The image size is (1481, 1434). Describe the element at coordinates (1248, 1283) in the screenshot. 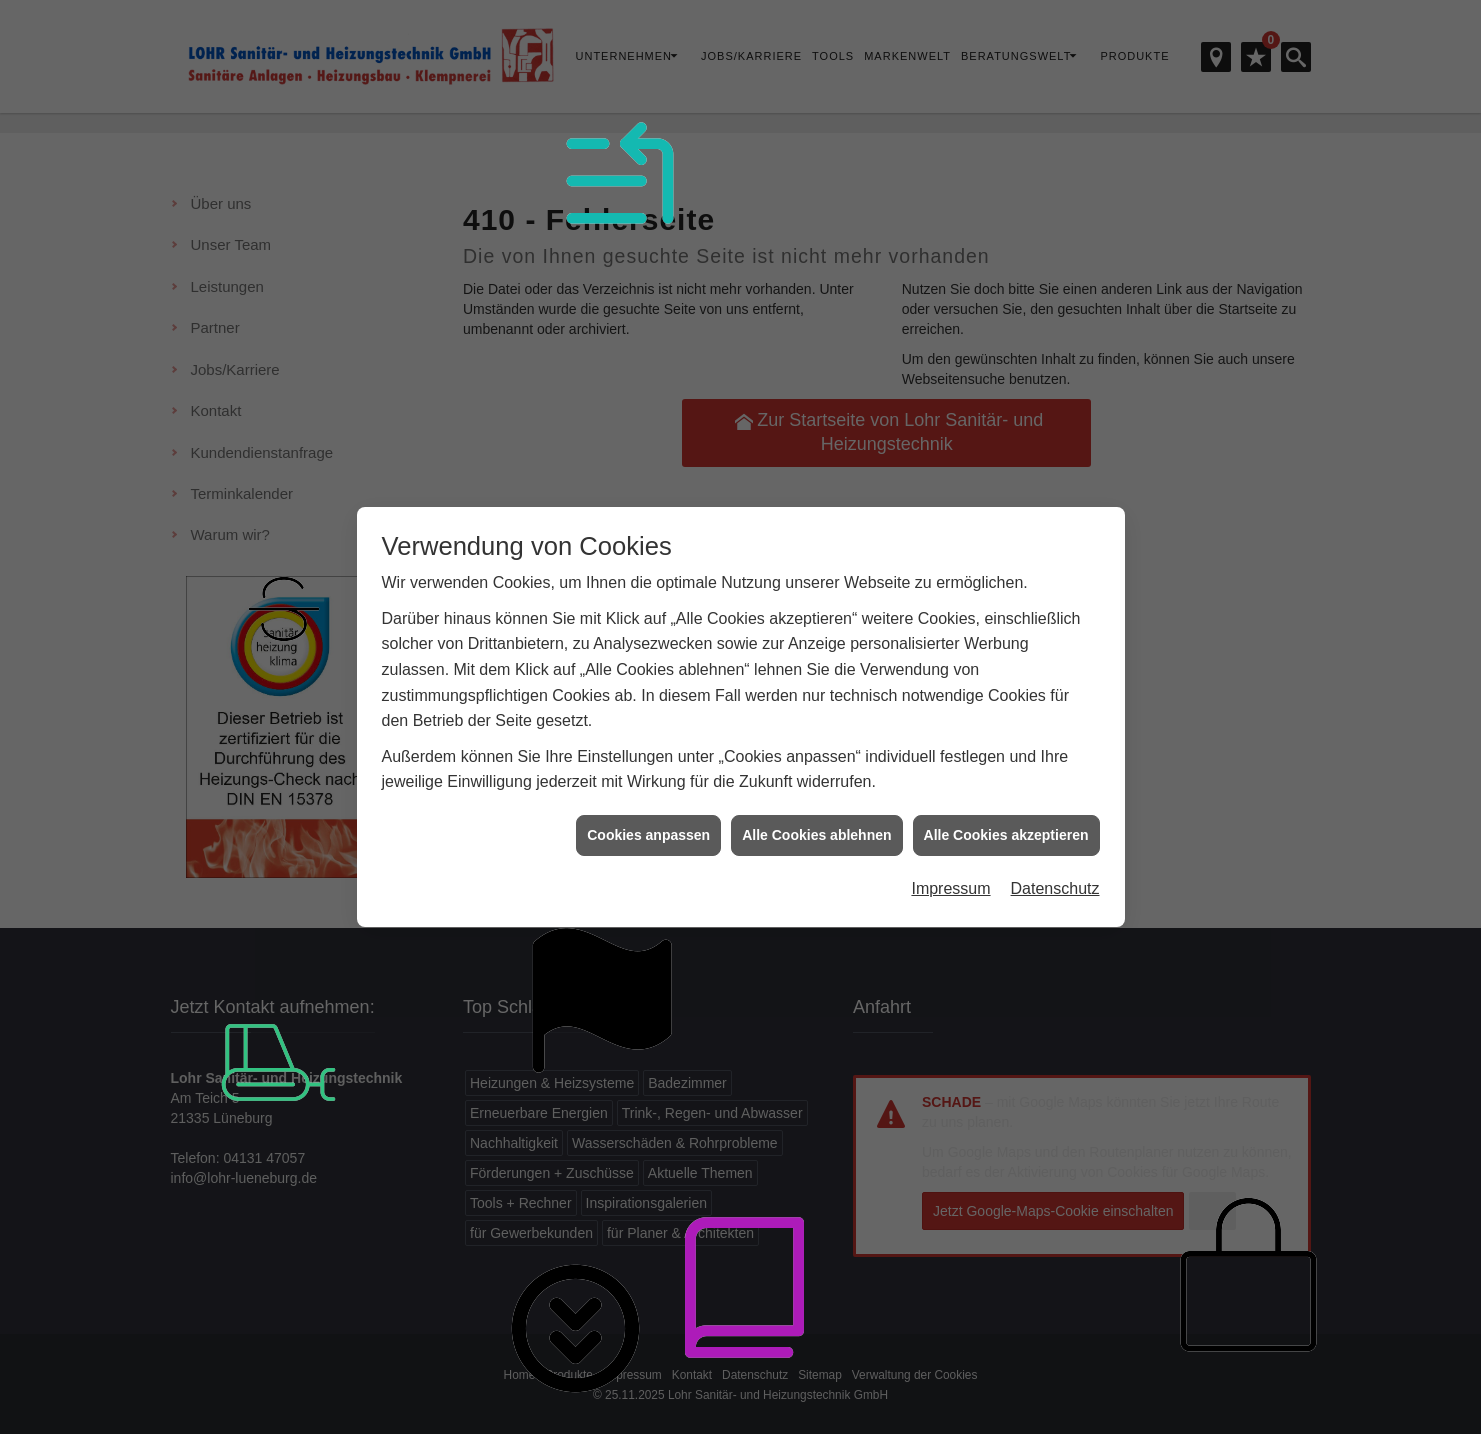

I see `lock or secure this item` at that location.